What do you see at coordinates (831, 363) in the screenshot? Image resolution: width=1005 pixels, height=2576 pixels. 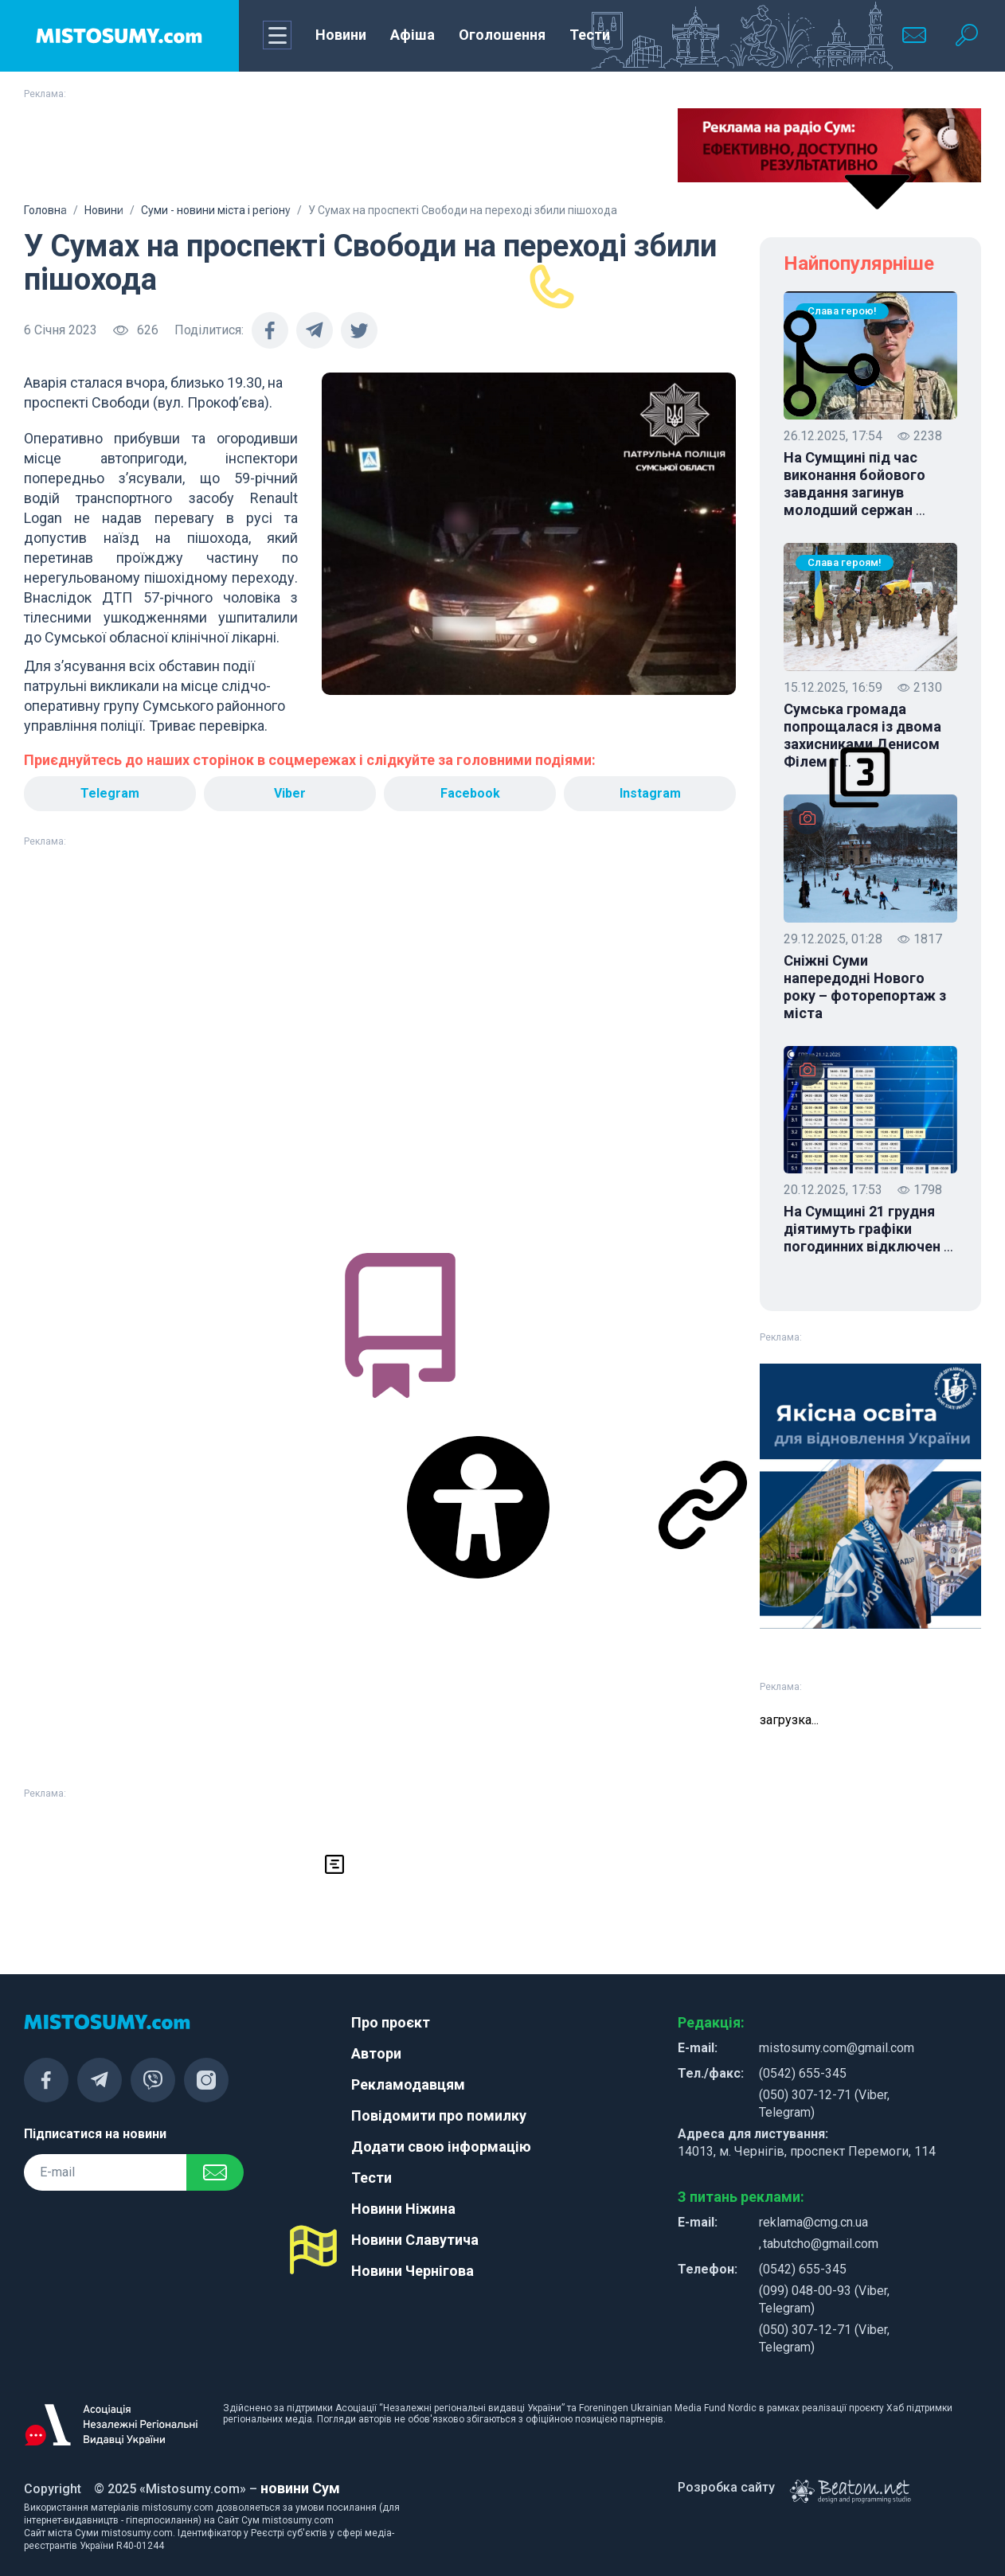 I see `merge a branch into the main codebase` at bounding box center [831, 363].